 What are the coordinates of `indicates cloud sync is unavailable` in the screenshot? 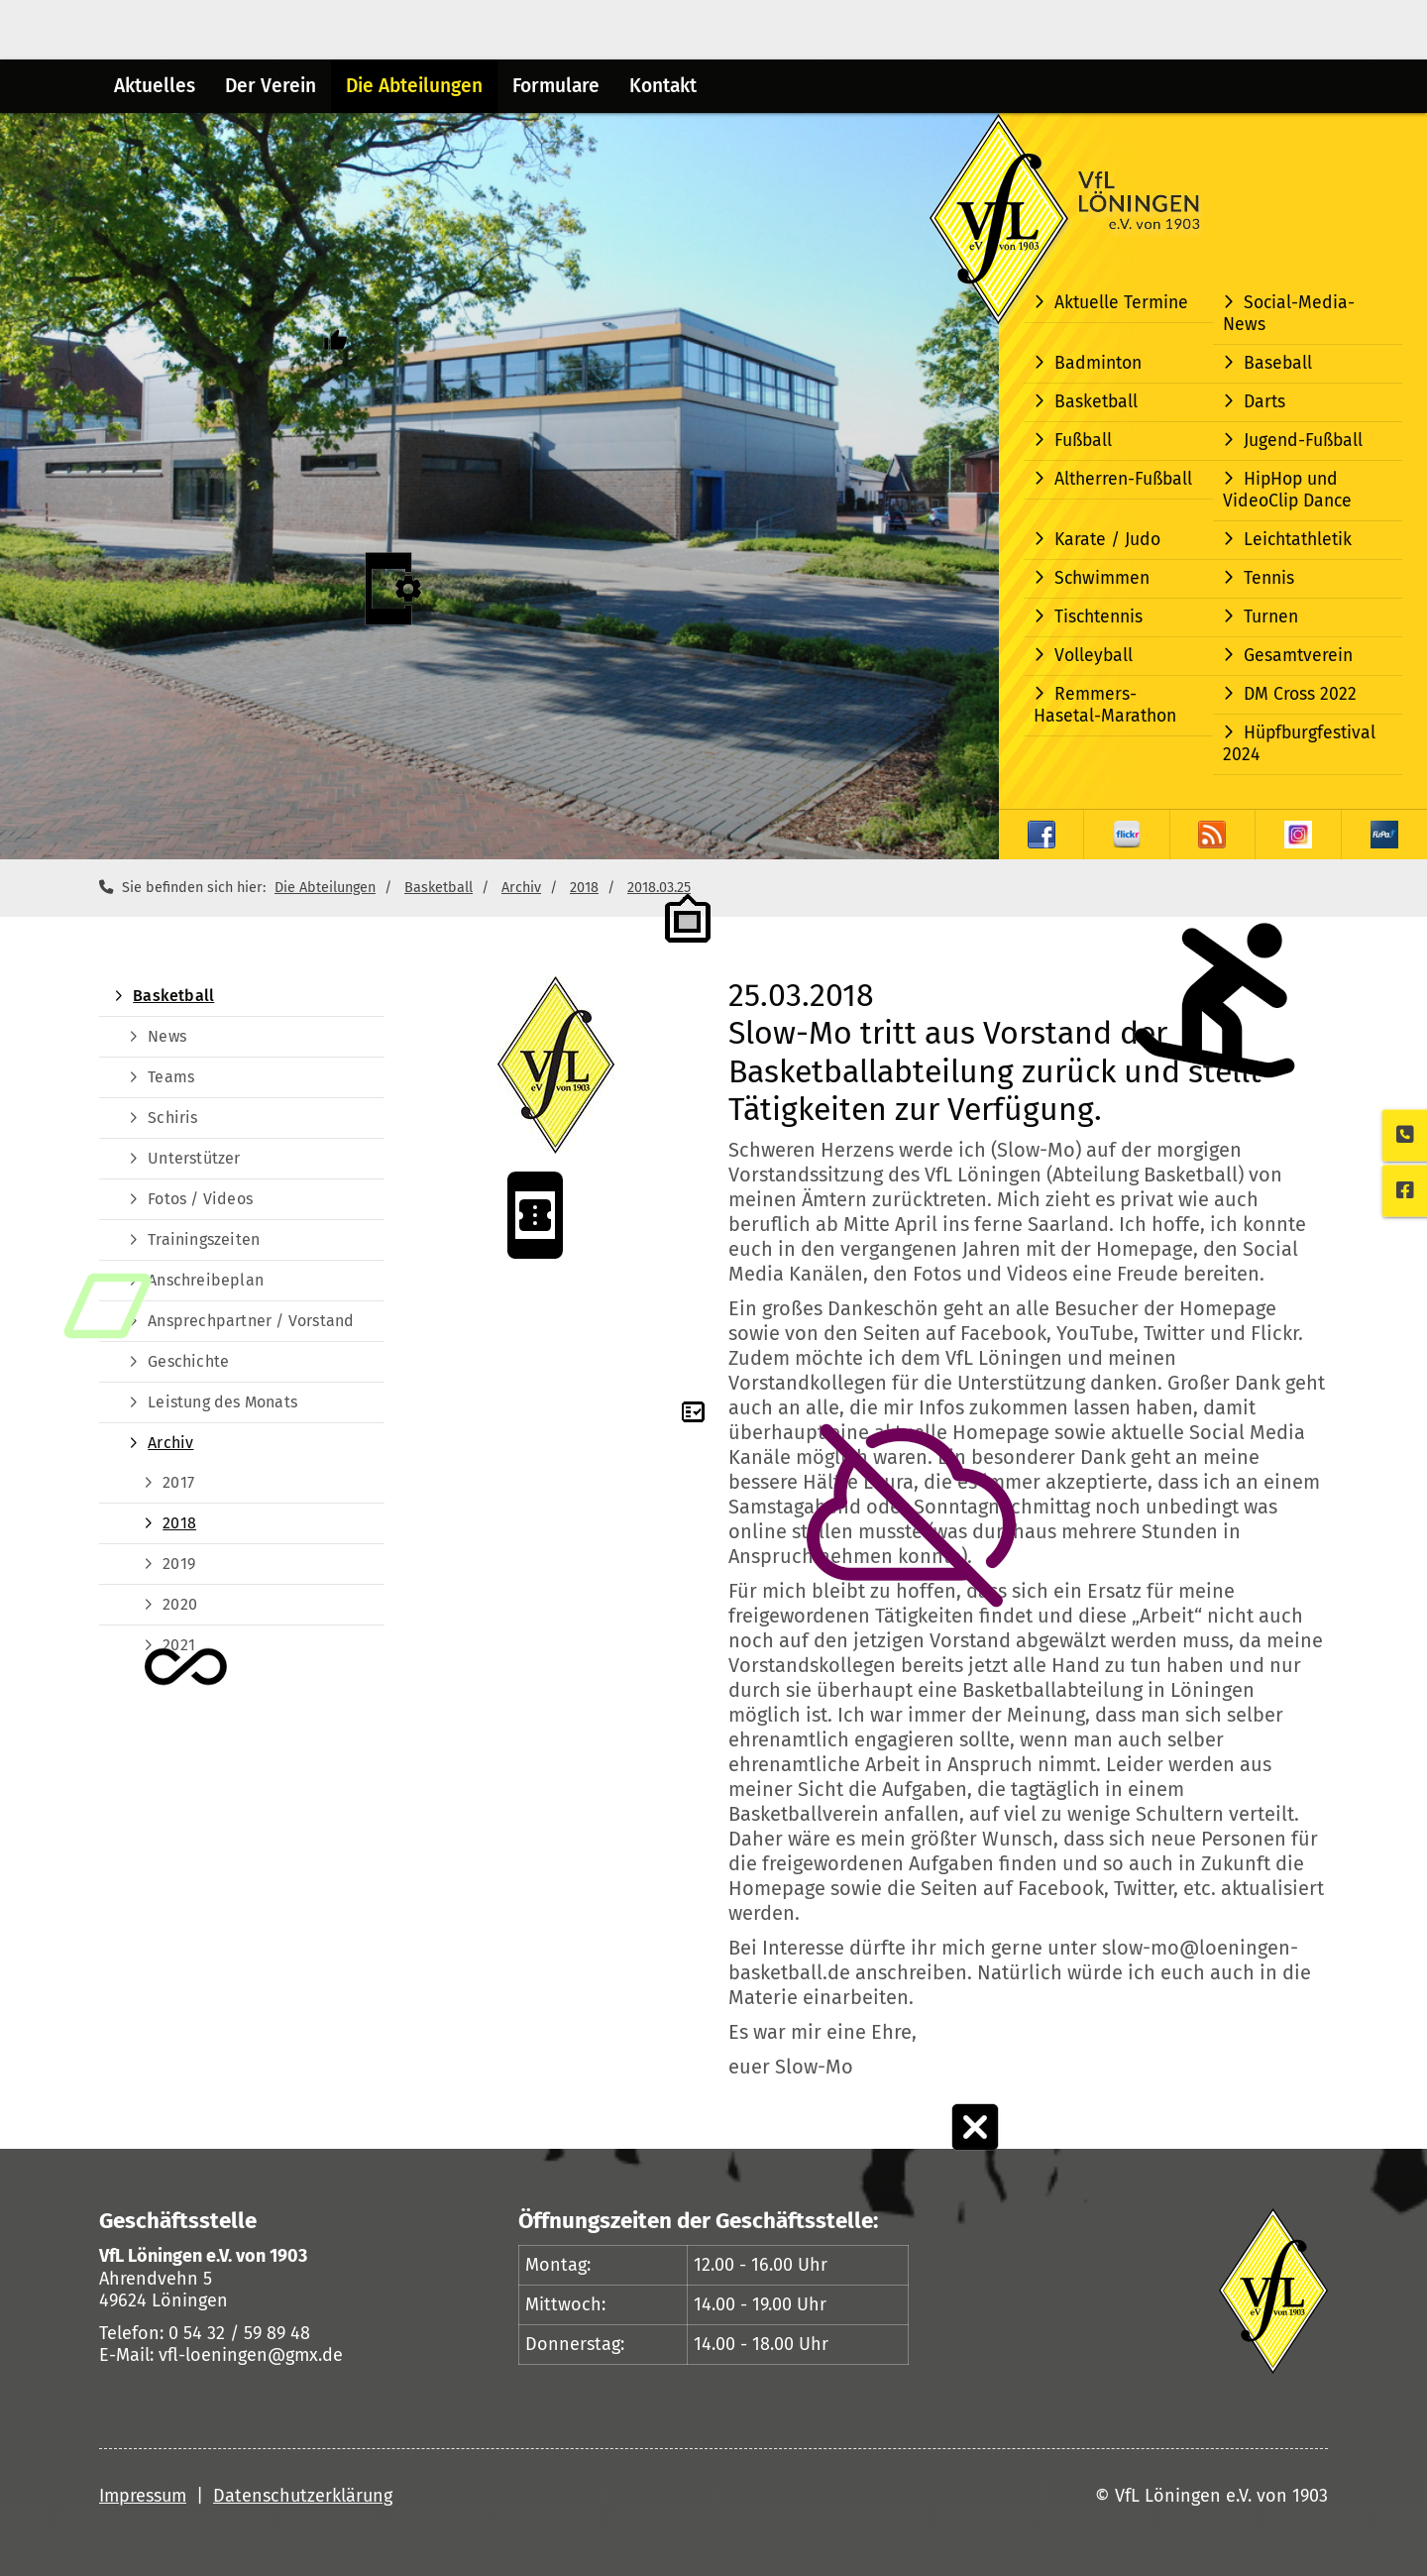 It's located at (911, 1511).